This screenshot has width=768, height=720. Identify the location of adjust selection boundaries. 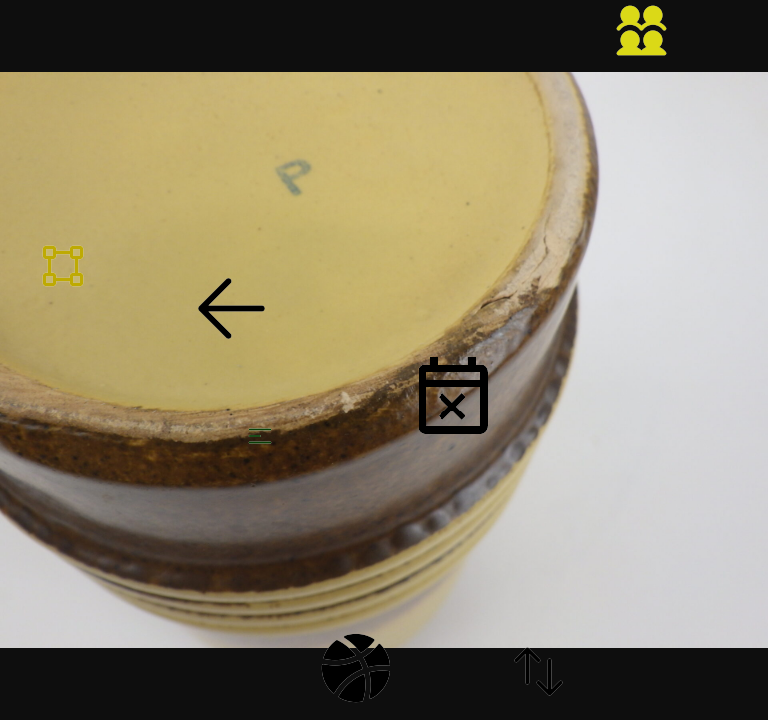
(63, 266).